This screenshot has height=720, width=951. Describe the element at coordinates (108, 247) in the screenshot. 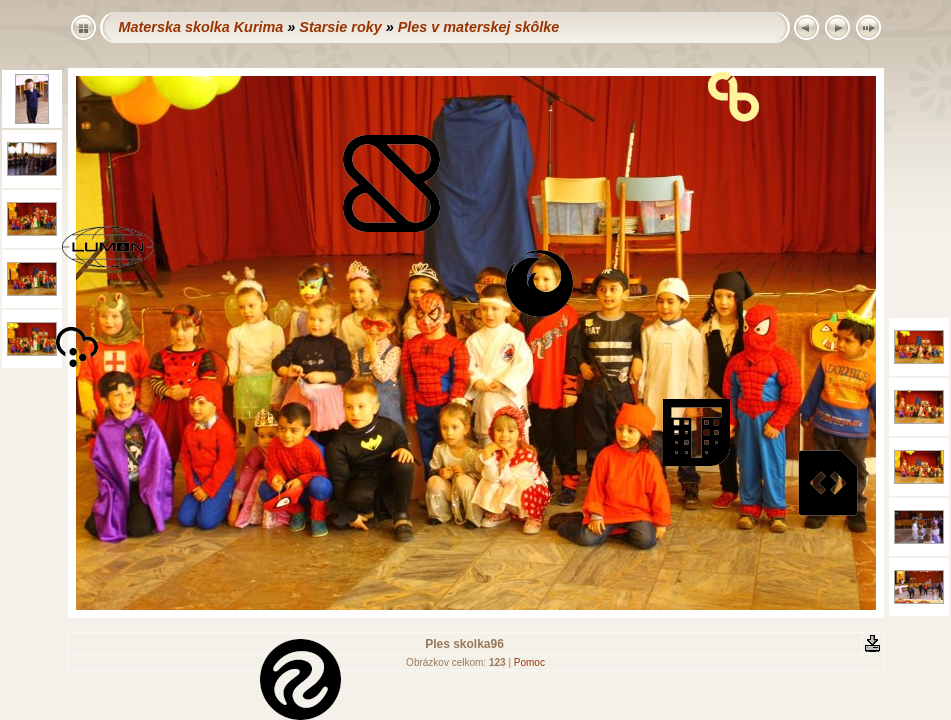

I see `lumon industries brand logo` at that location.